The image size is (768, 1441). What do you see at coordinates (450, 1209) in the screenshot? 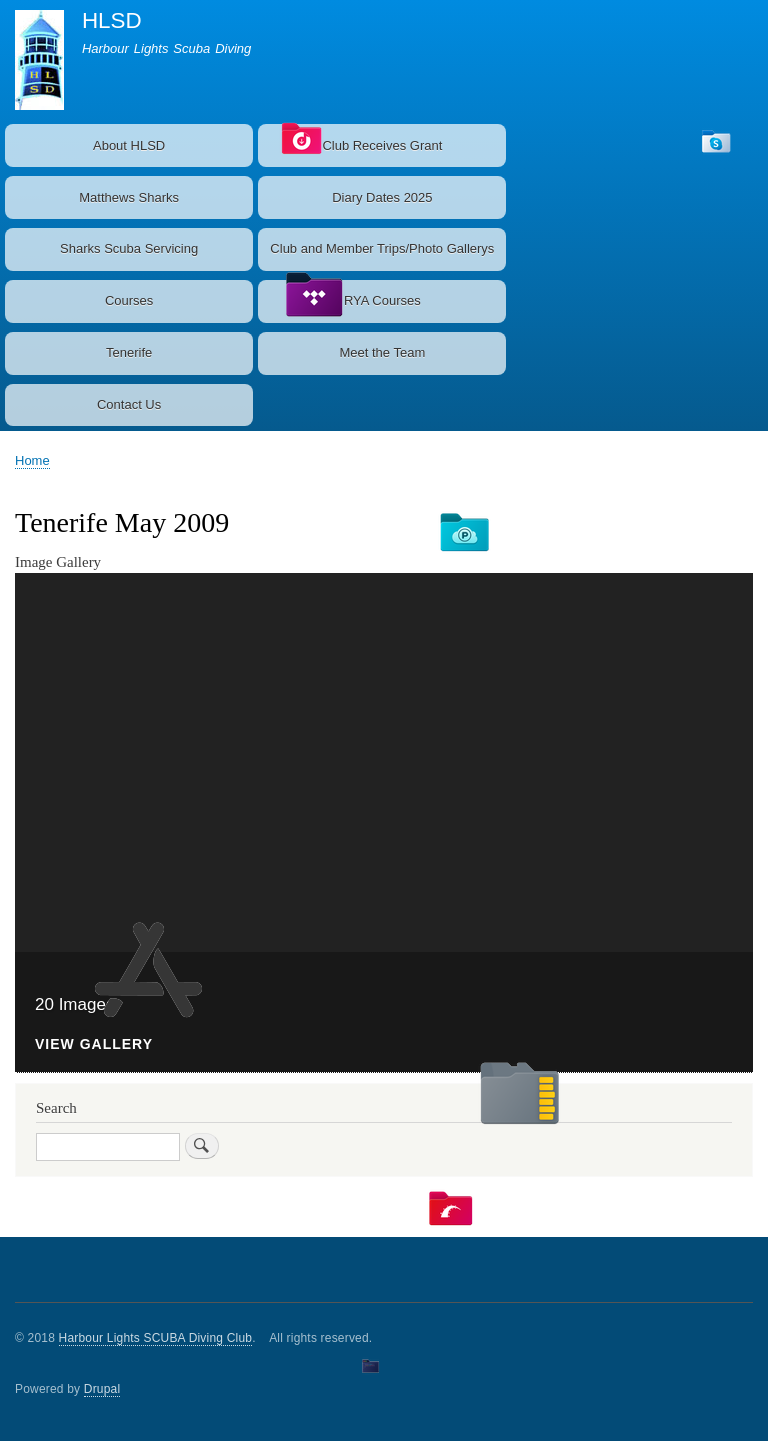
I see `folder containing ruby on rails project files` at bounding box center [450, 1209].